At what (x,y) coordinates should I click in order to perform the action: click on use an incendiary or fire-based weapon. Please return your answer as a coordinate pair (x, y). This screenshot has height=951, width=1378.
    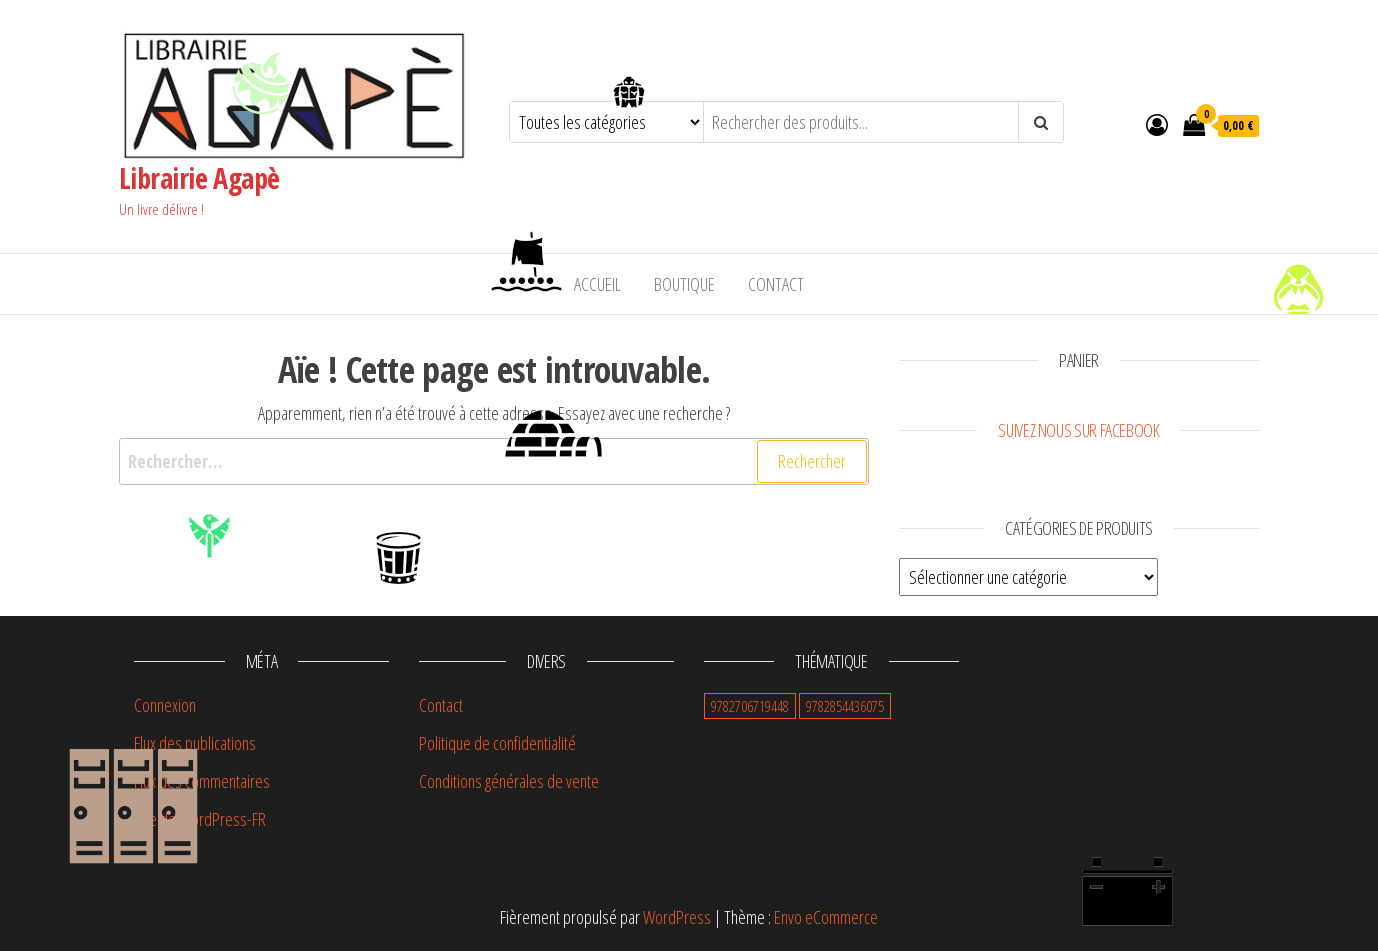
    Looking at the image, I should click on (260, 83).